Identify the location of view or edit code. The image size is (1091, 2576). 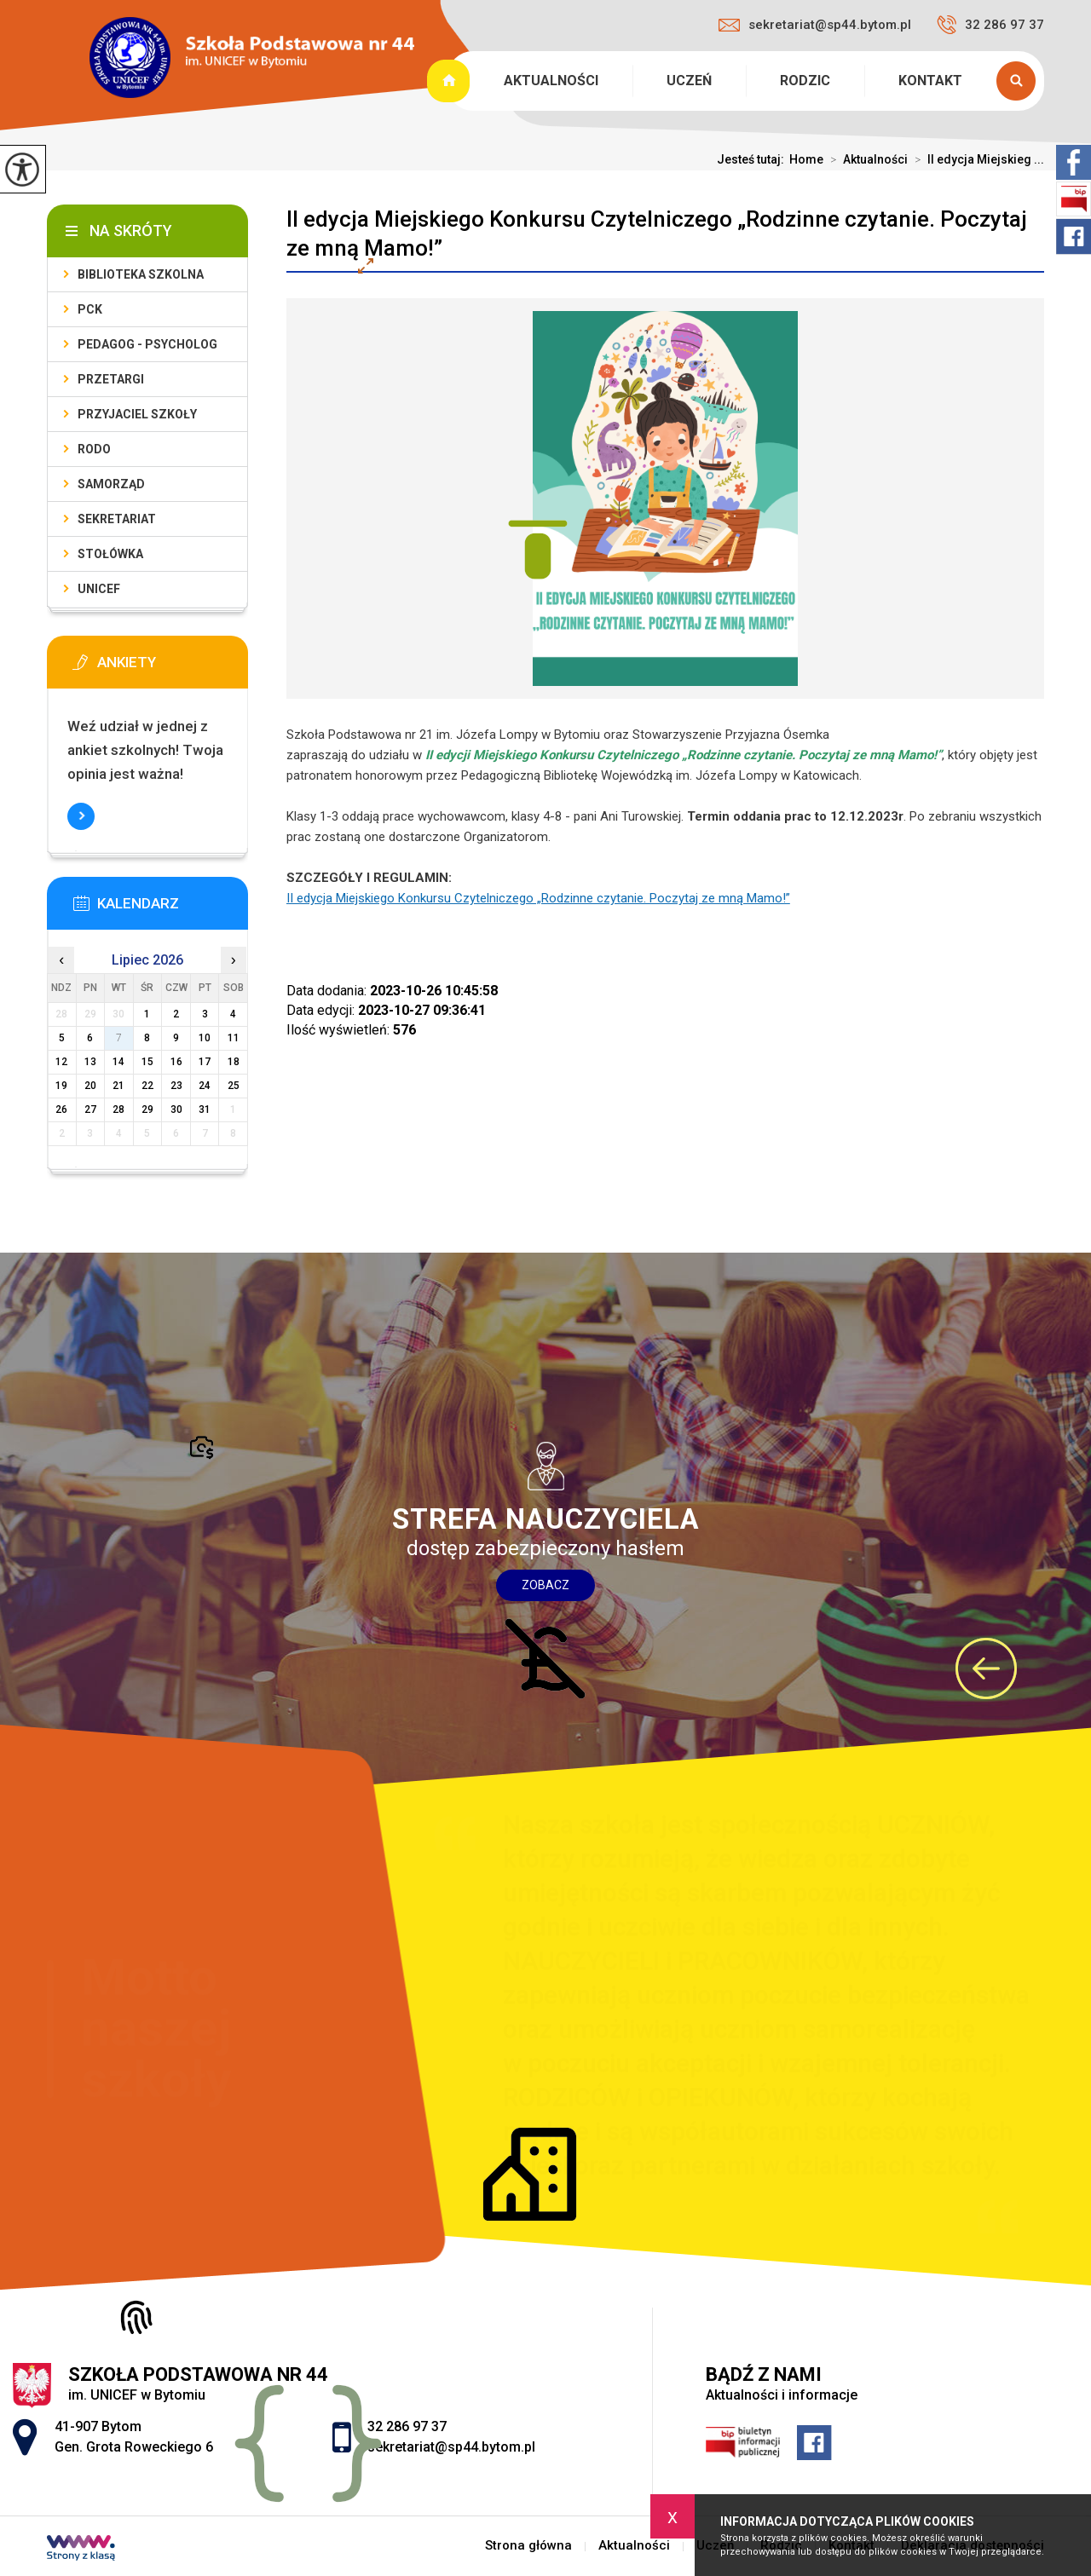
(308, 2443).